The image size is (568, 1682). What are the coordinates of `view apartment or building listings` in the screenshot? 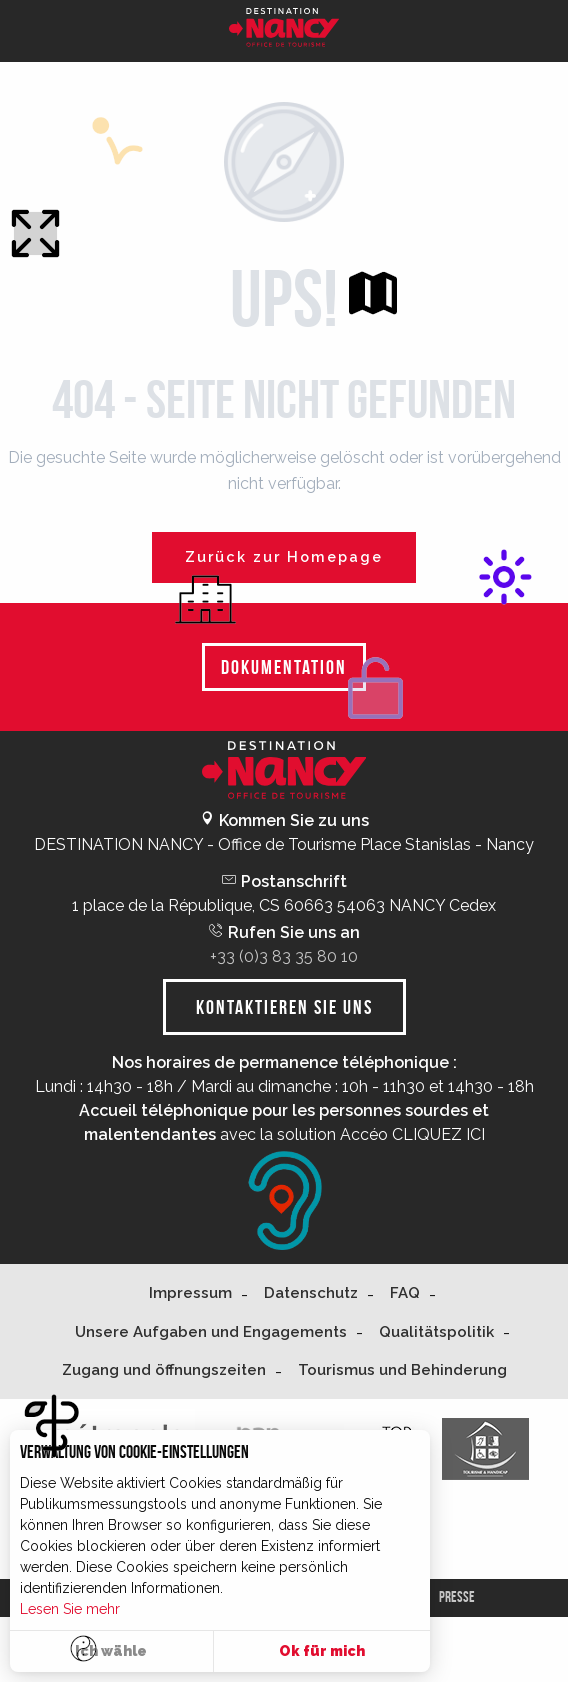 It's located at (205, 599).